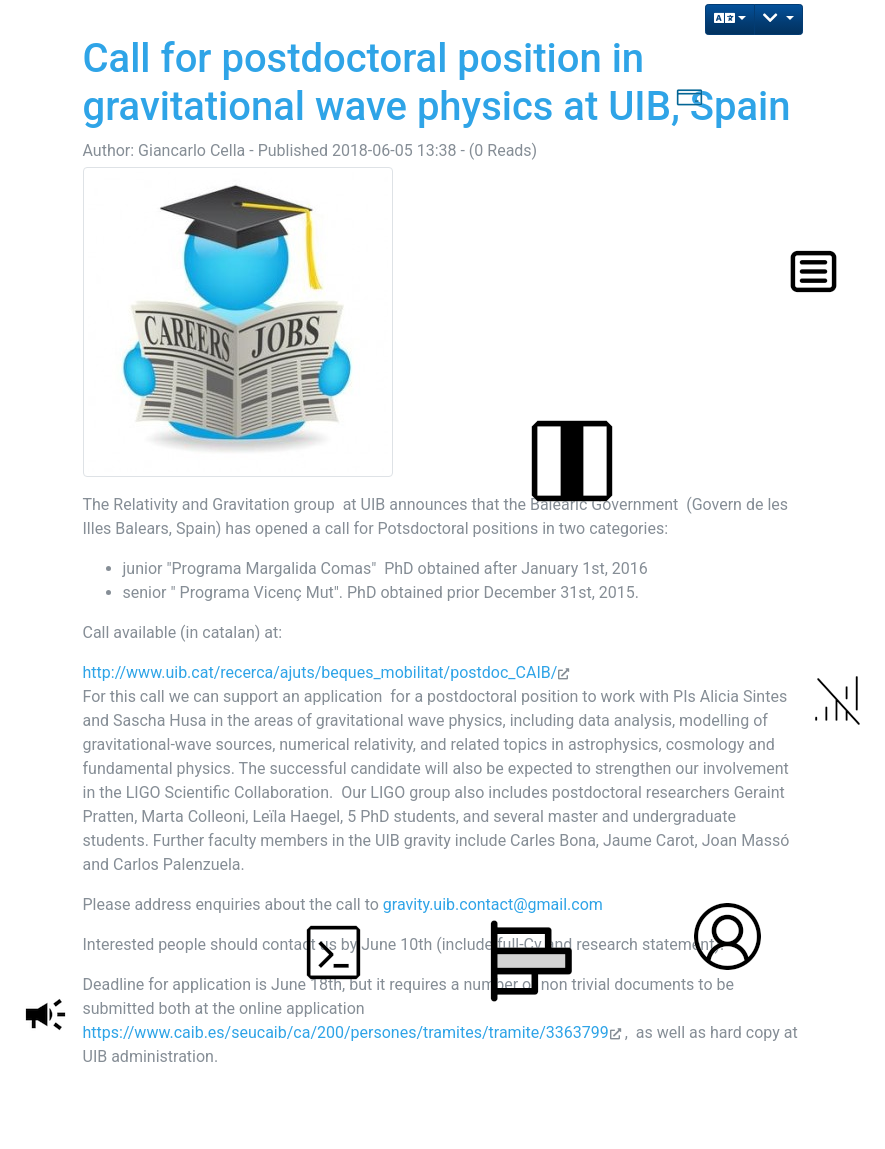 The image size is (885, 1149). What do you see at coordinates (727, 936) in the screenshot?
I see `access your account settings` at bounding box center [727, 936].